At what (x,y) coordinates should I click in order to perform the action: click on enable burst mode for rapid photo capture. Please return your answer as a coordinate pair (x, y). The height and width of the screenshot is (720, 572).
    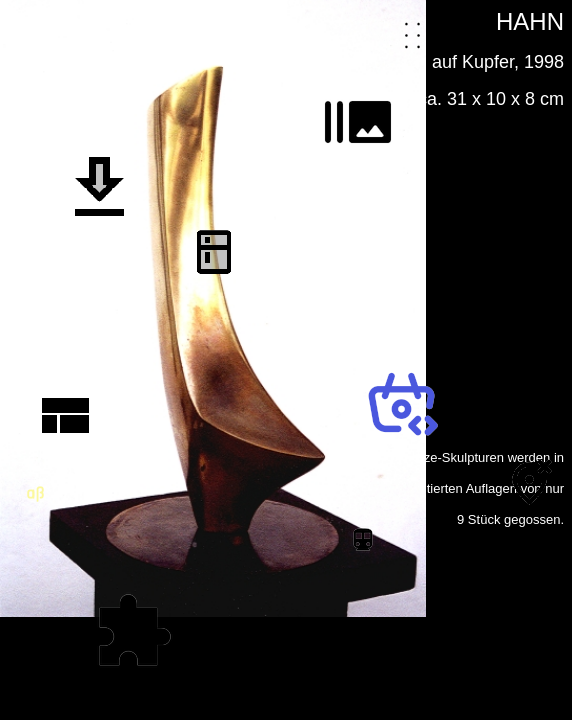
    Looking at the image, I should click on (358, 122).